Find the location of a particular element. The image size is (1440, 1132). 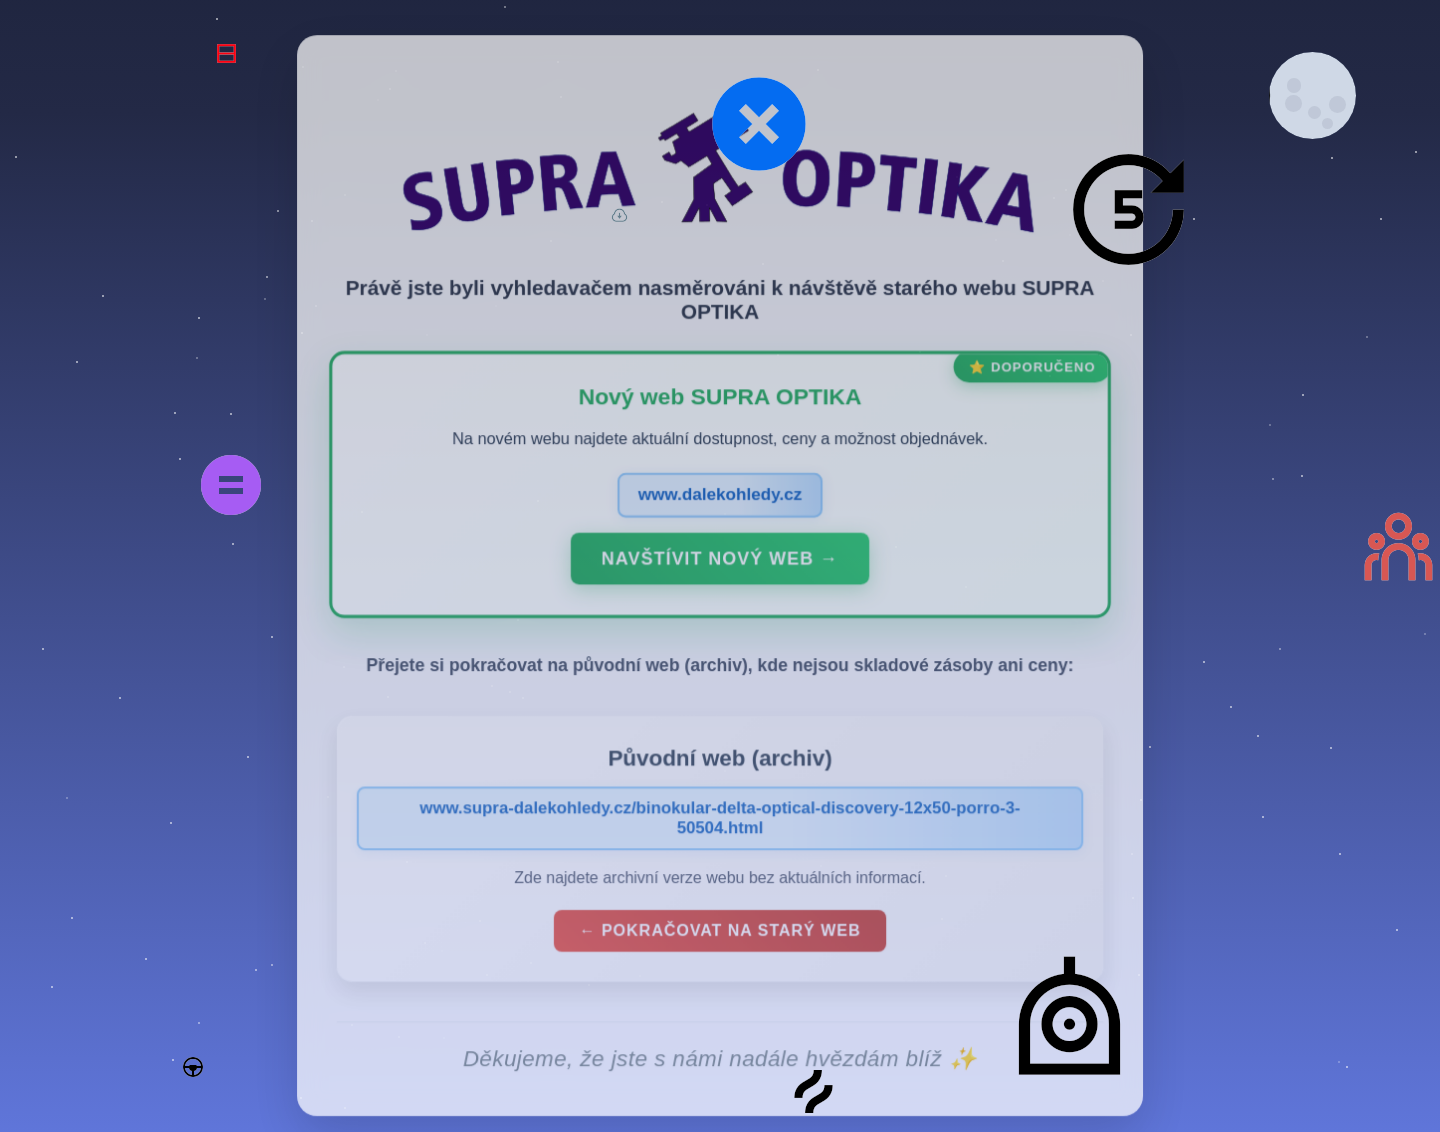

view team members is located at coordinates (1398, 546).